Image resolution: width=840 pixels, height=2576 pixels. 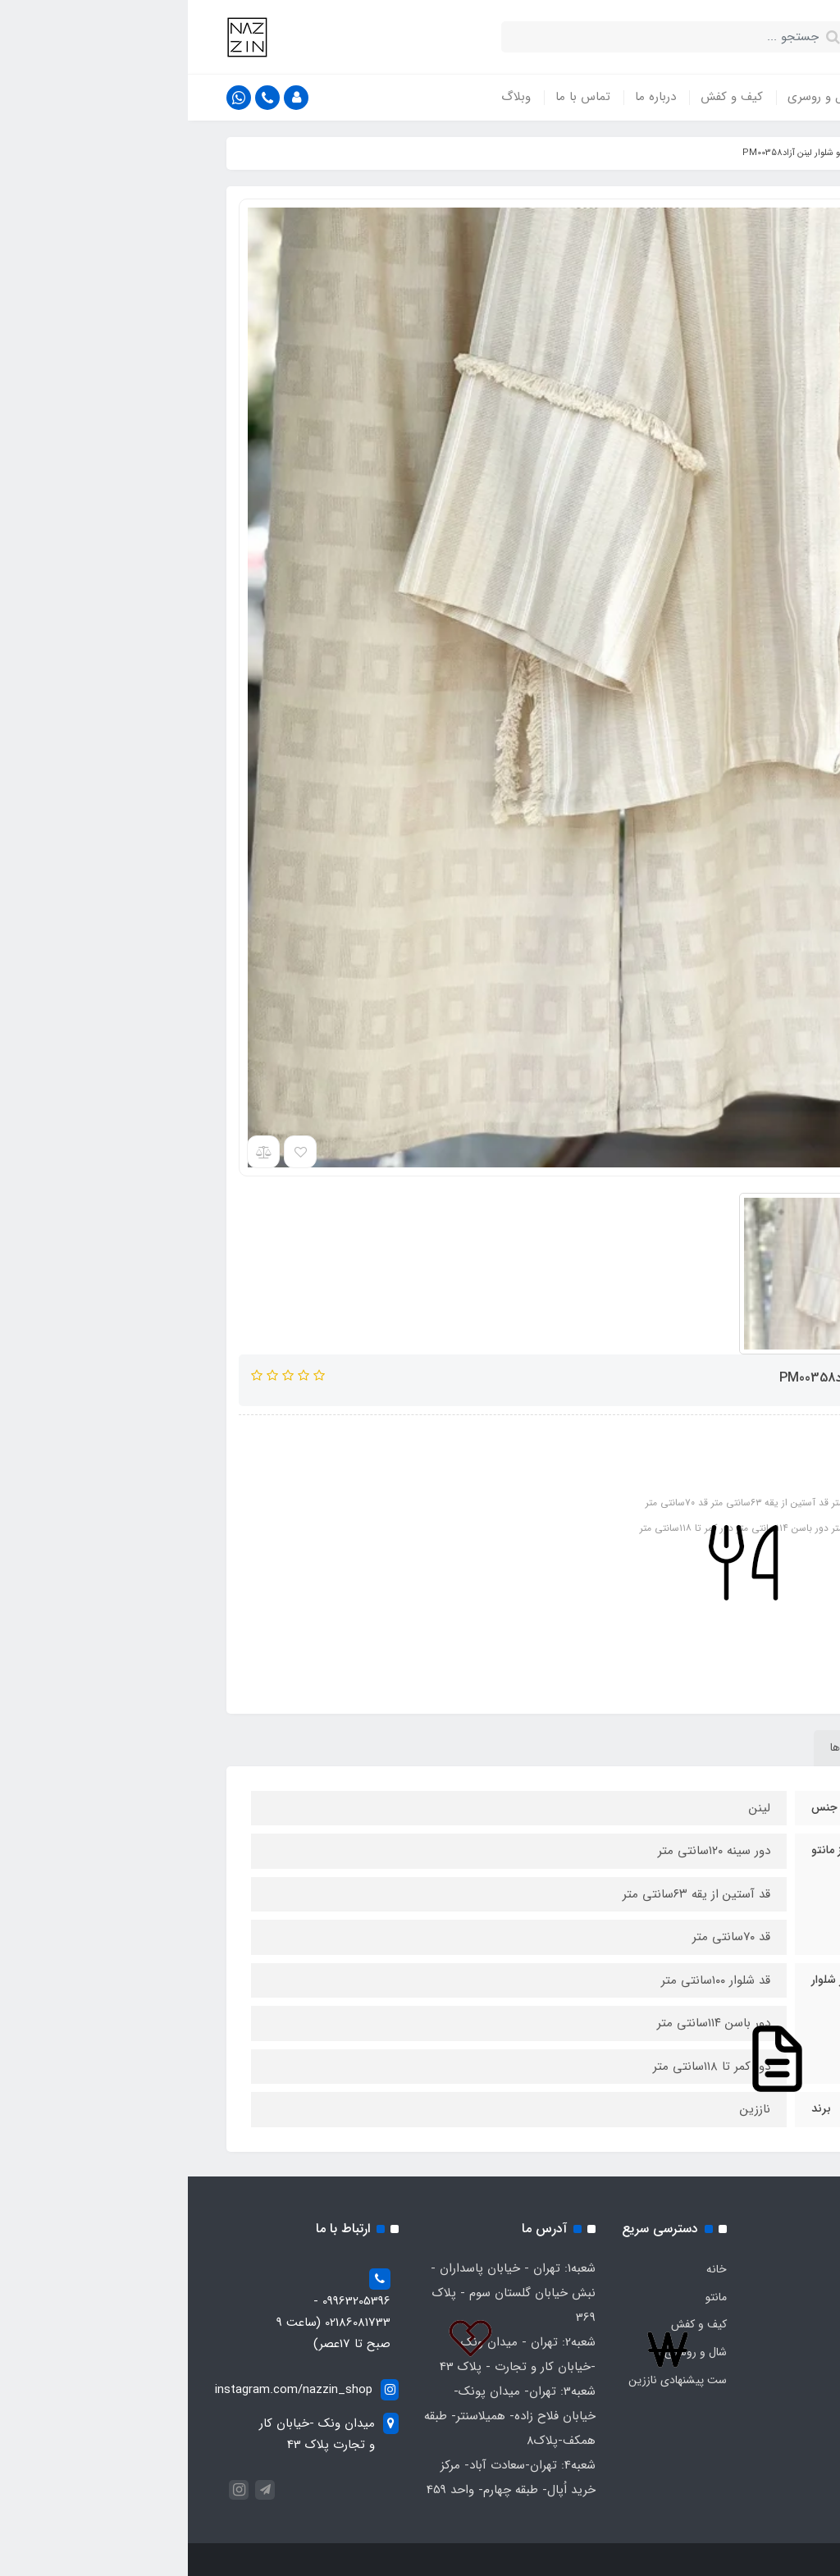 What do you see at coordinates (668, 2350) in the screenshot?
I see `indicates south korean won currency` at bounding box center [668, 2350].